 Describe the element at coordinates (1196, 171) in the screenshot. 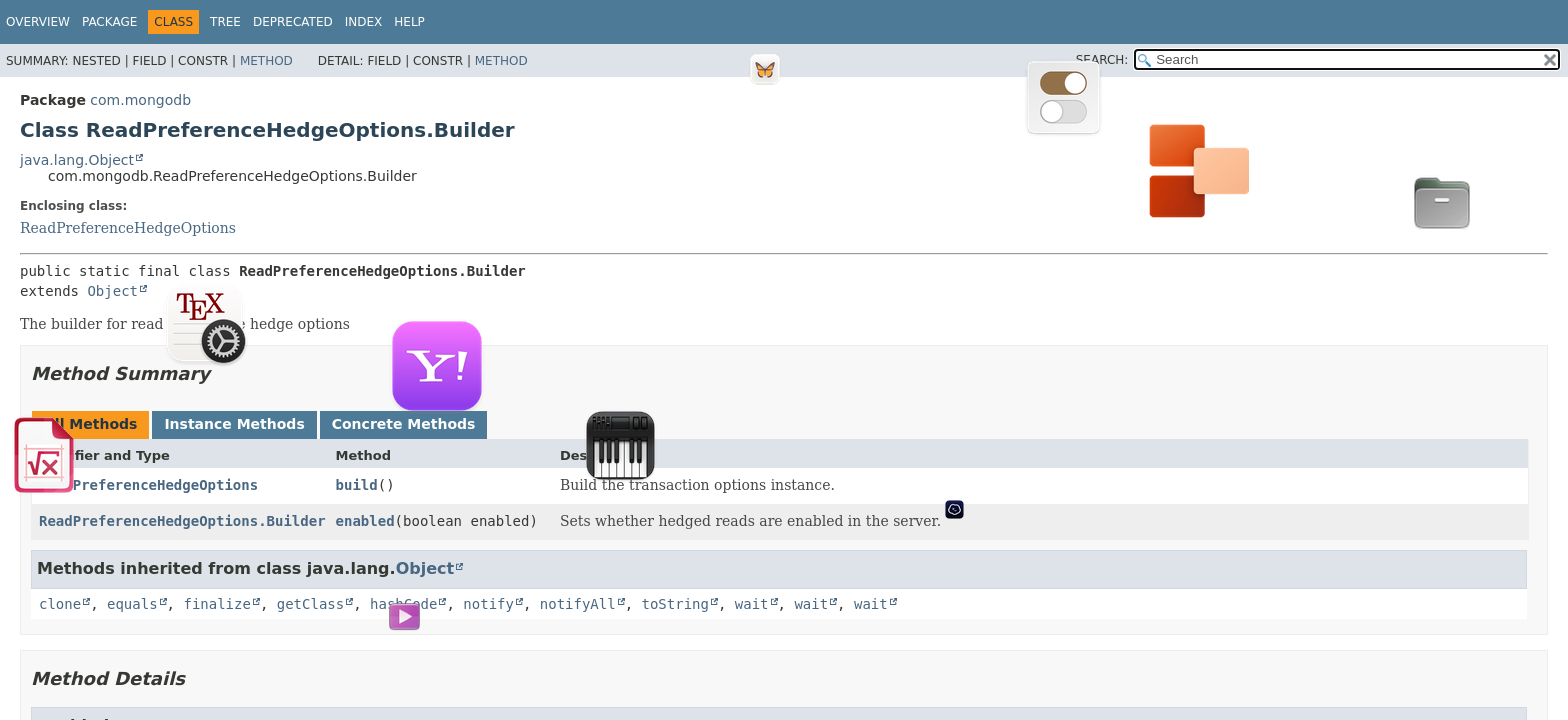

I see `open microsoft power automate` at that location.